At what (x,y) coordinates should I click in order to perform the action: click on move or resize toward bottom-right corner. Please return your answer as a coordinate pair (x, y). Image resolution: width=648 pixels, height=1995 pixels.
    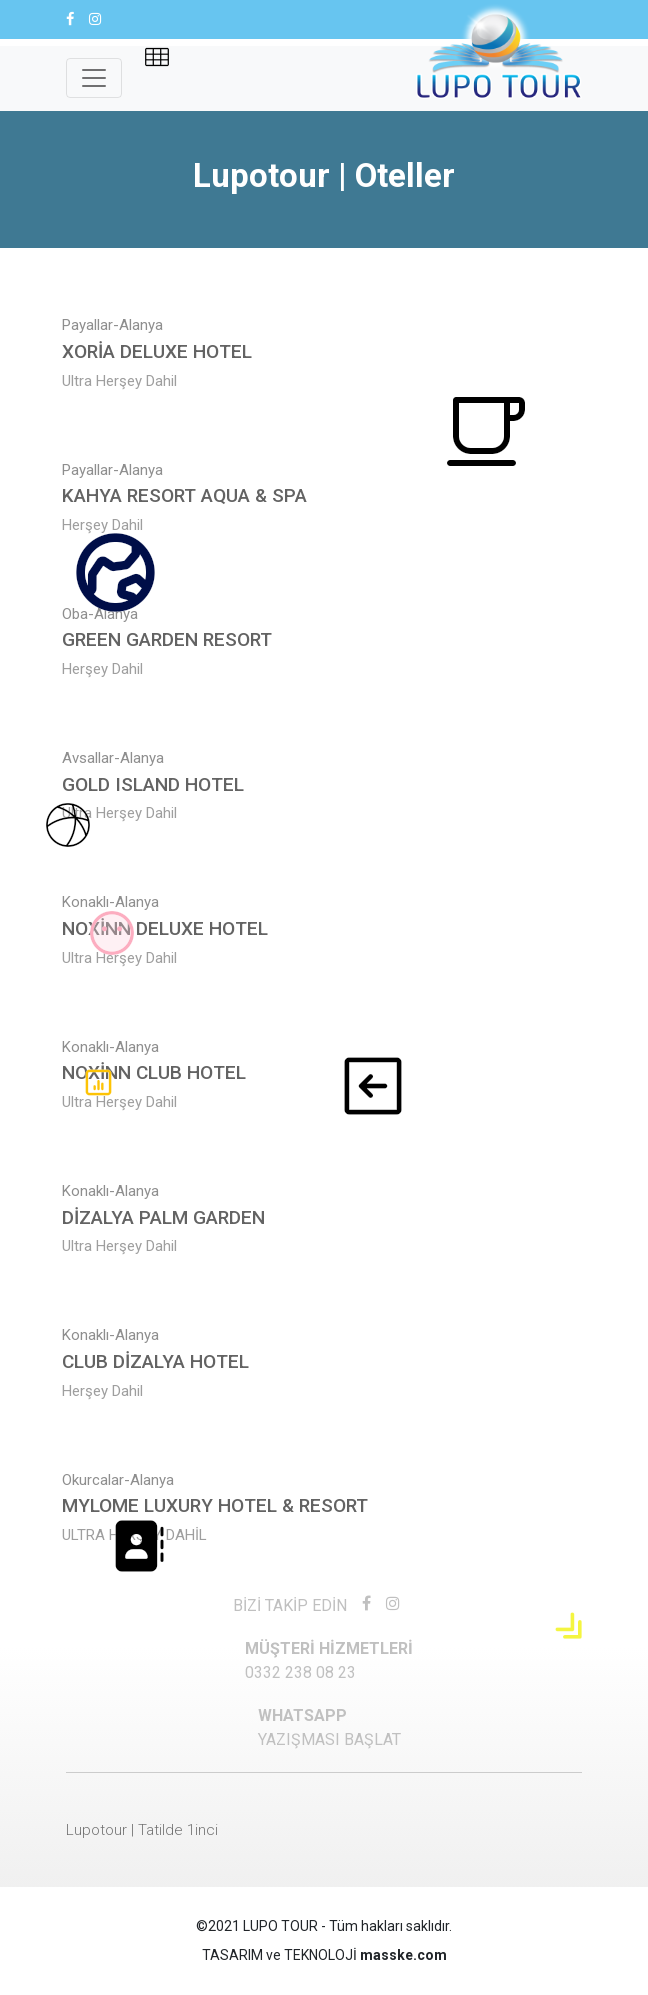
    Looking at the image, I should click on (570, 1627).